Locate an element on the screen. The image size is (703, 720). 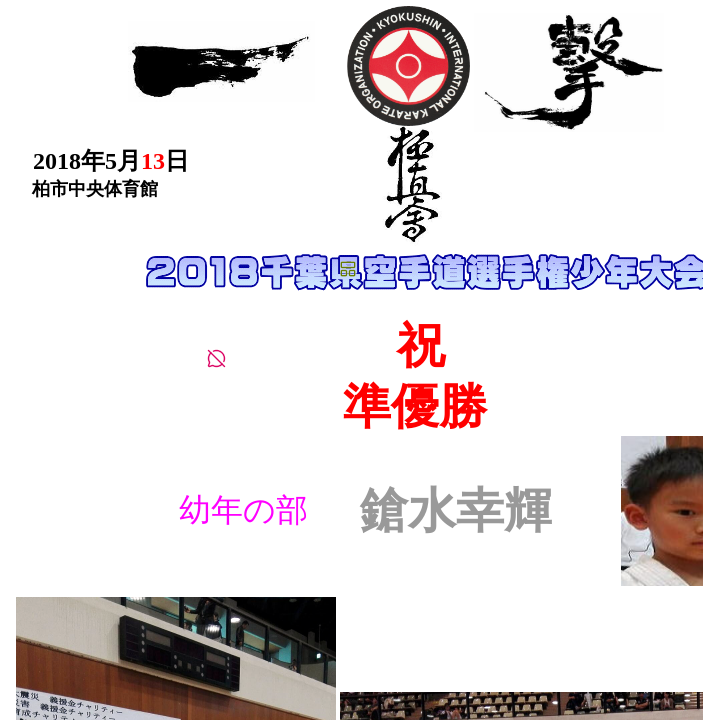
mute or disable chat notifications is located at coordinates (216, 358).